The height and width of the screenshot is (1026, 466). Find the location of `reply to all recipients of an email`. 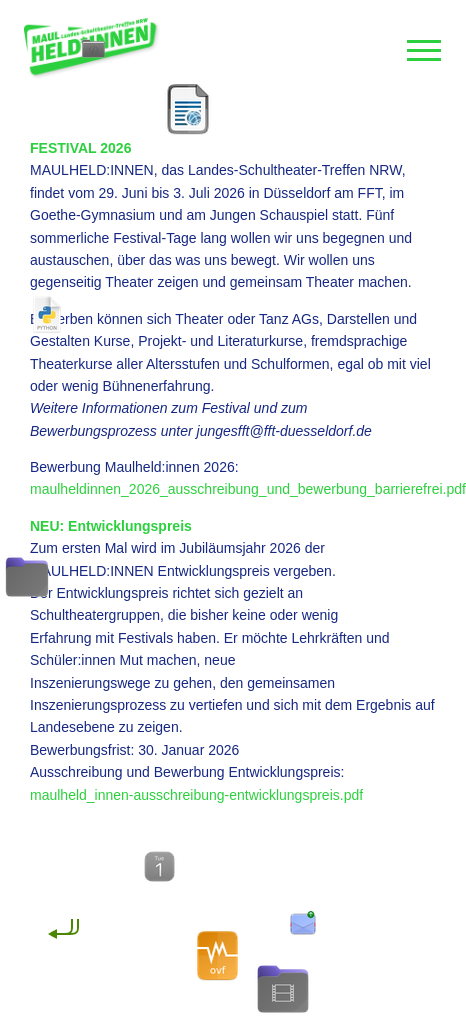

reply to all recipients of an email is located at coordinates (63, 927).